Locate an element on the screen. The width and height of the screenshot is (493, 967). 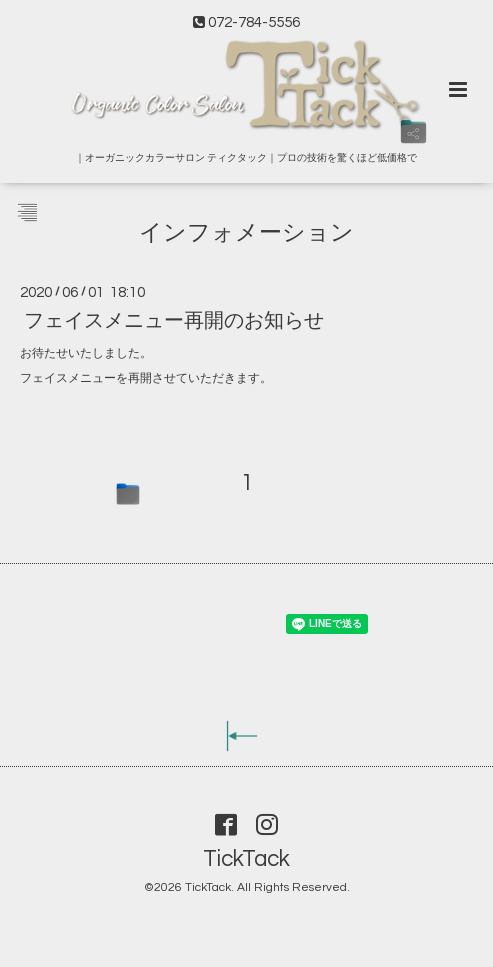
align text to the right margin is located at coordinates (27, 212).